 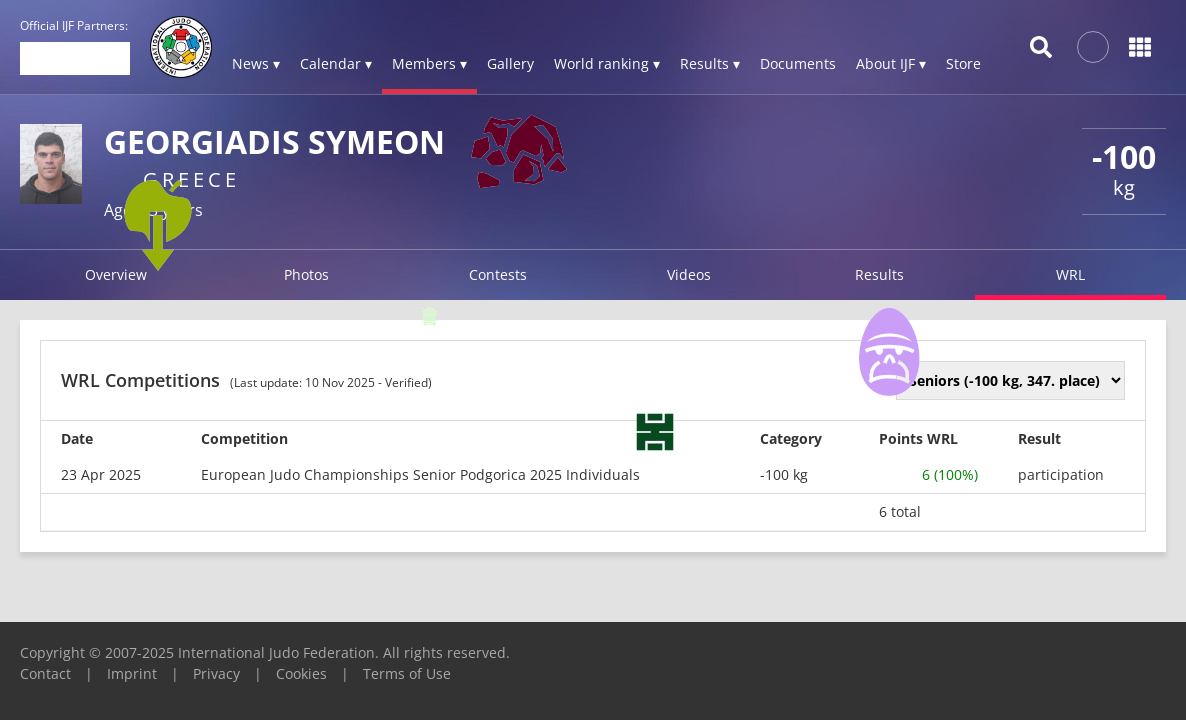 I want to click on indicates gravitational force or physics simulation, so click(x=158, y=225).